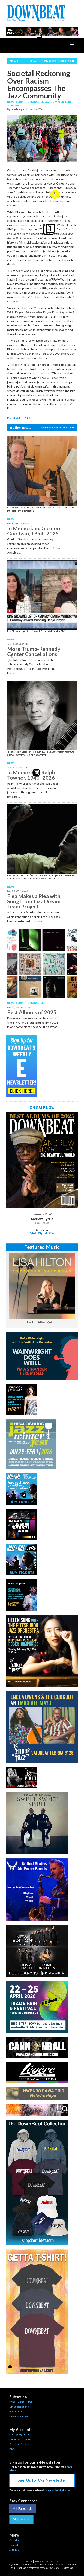 The image size is (84, 2576). Describe the element at coordinates (36, 773) in the screenshot. I see `view processor or hardware information` at that location.